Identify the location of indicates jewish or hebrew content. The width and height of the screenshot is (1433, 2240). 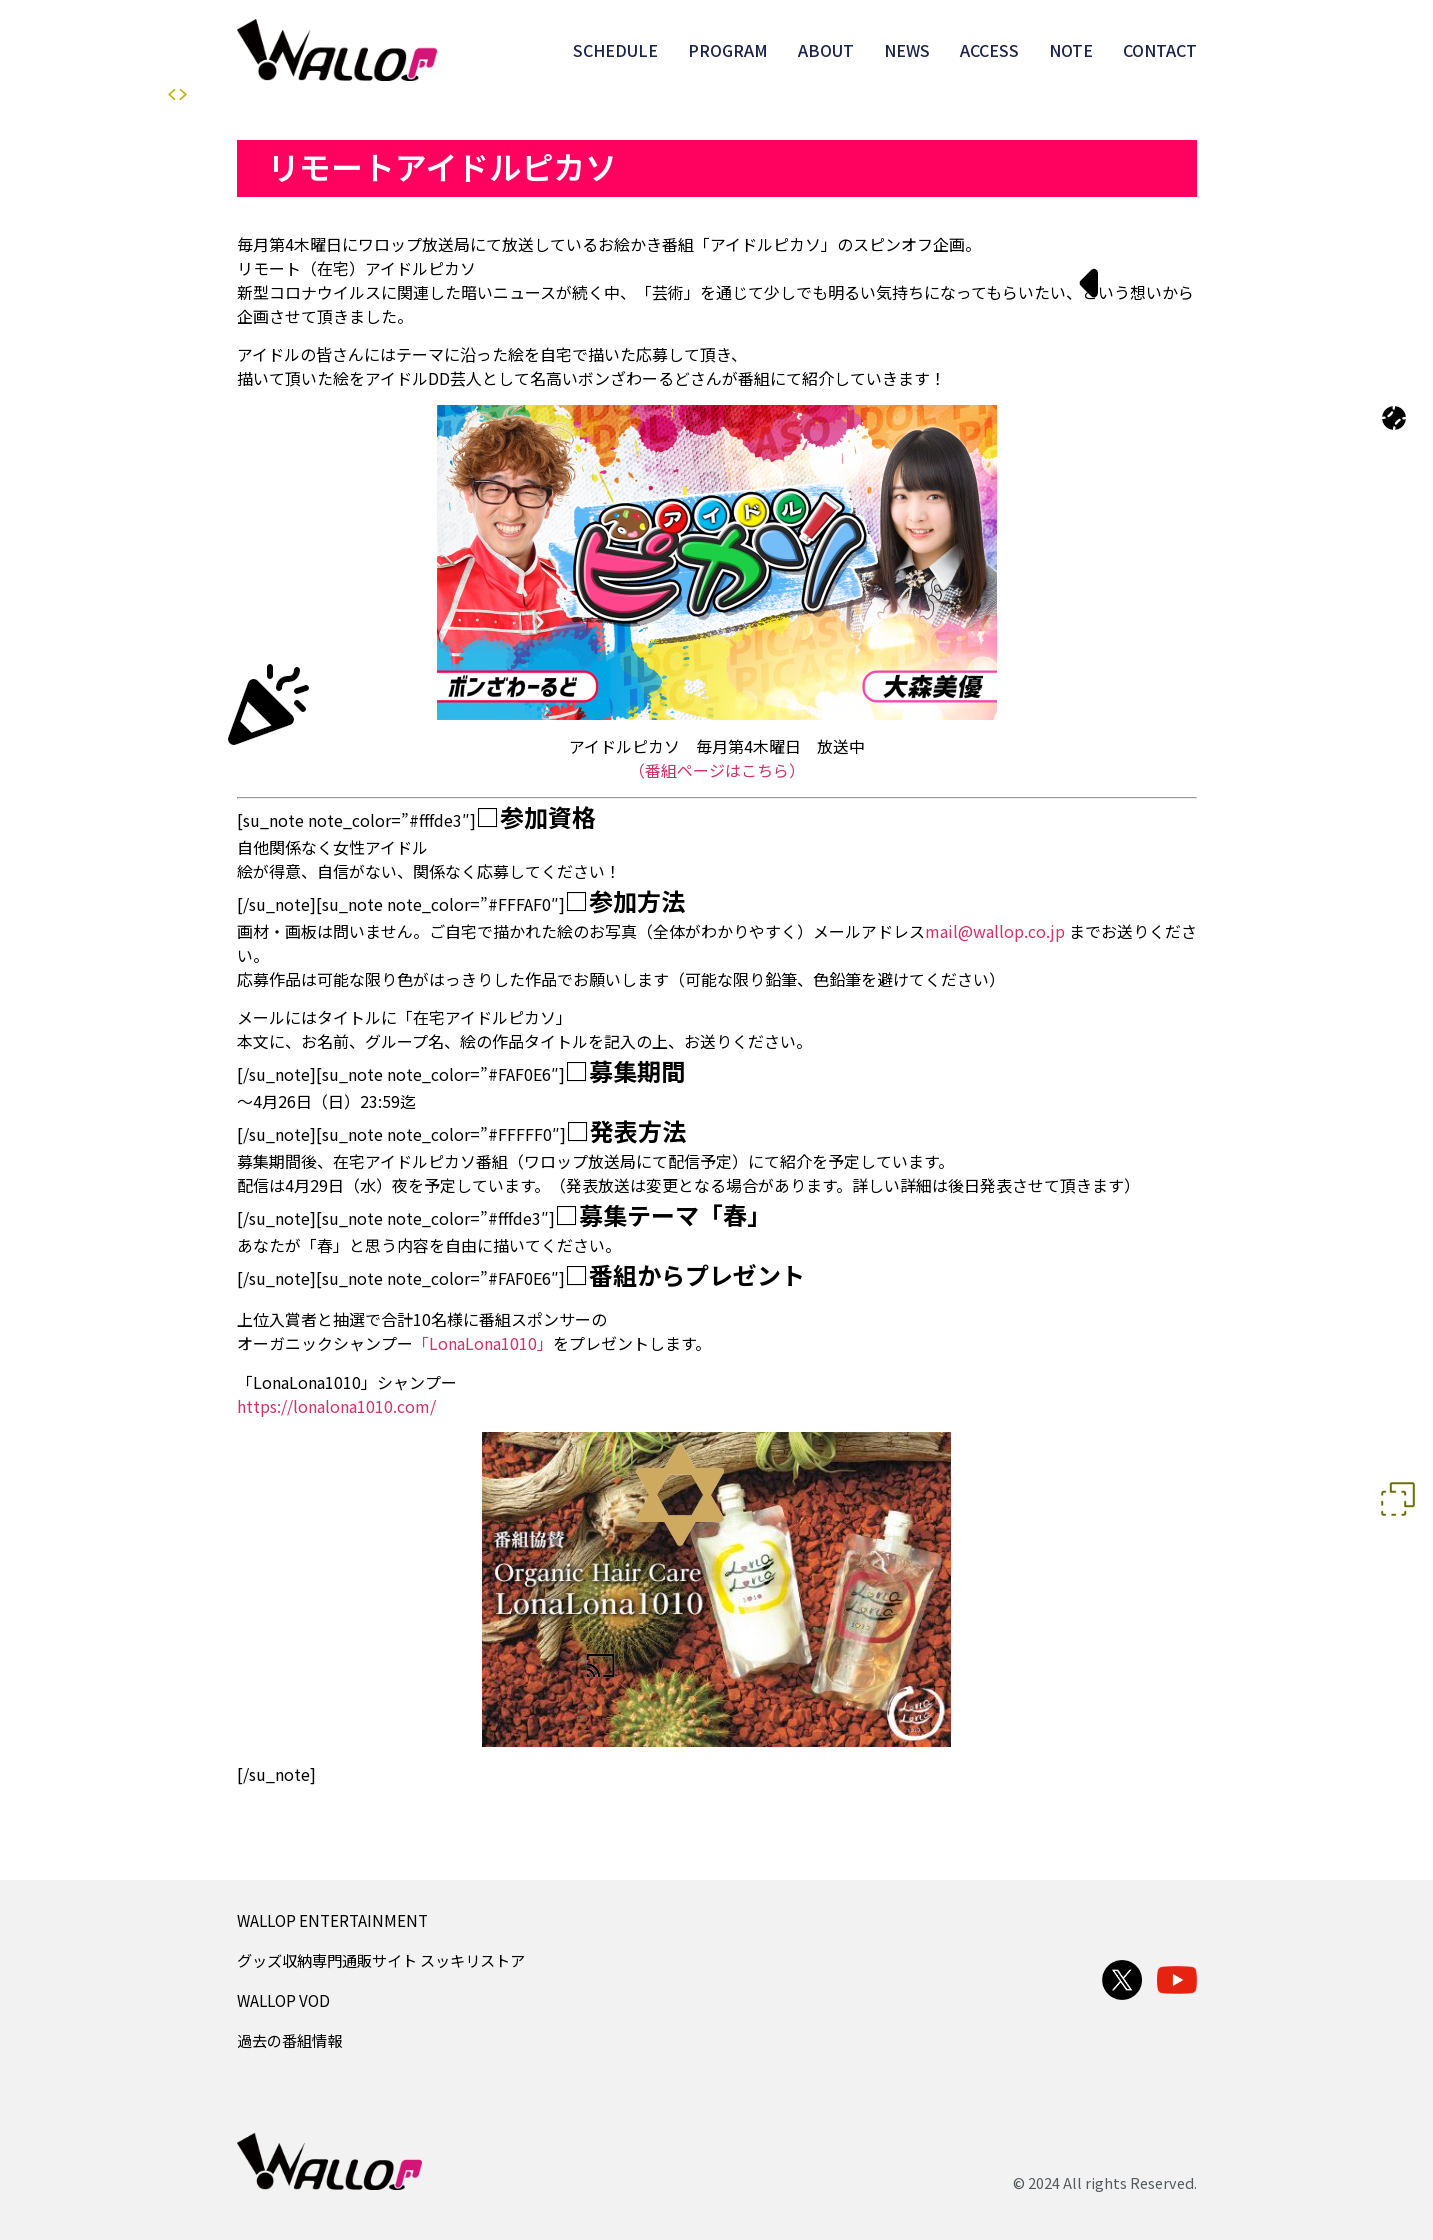
(680, 1495).